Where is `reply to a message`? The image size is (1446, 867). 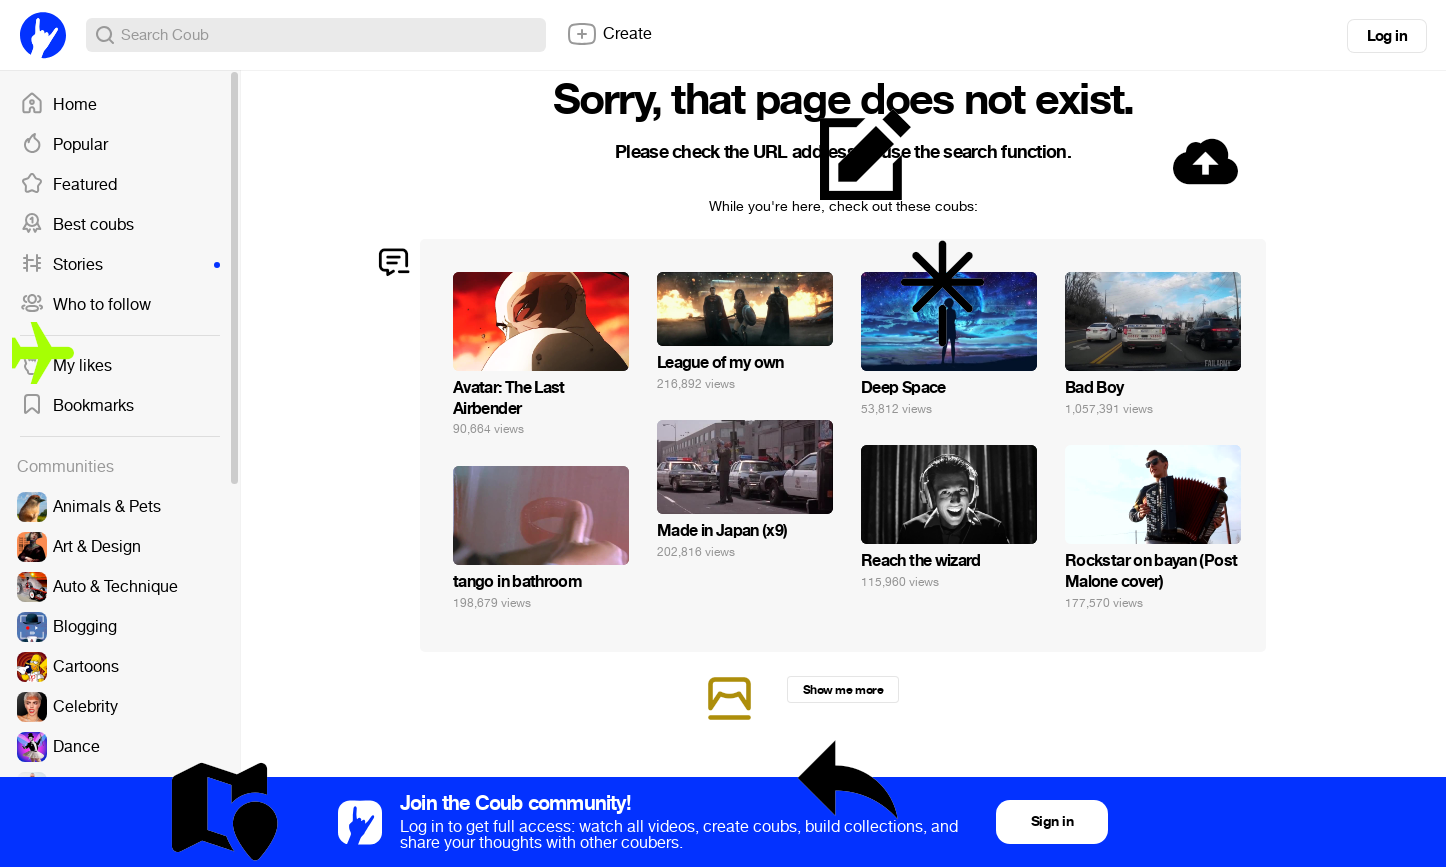
reply to a message is located at coordinates (848, 778).